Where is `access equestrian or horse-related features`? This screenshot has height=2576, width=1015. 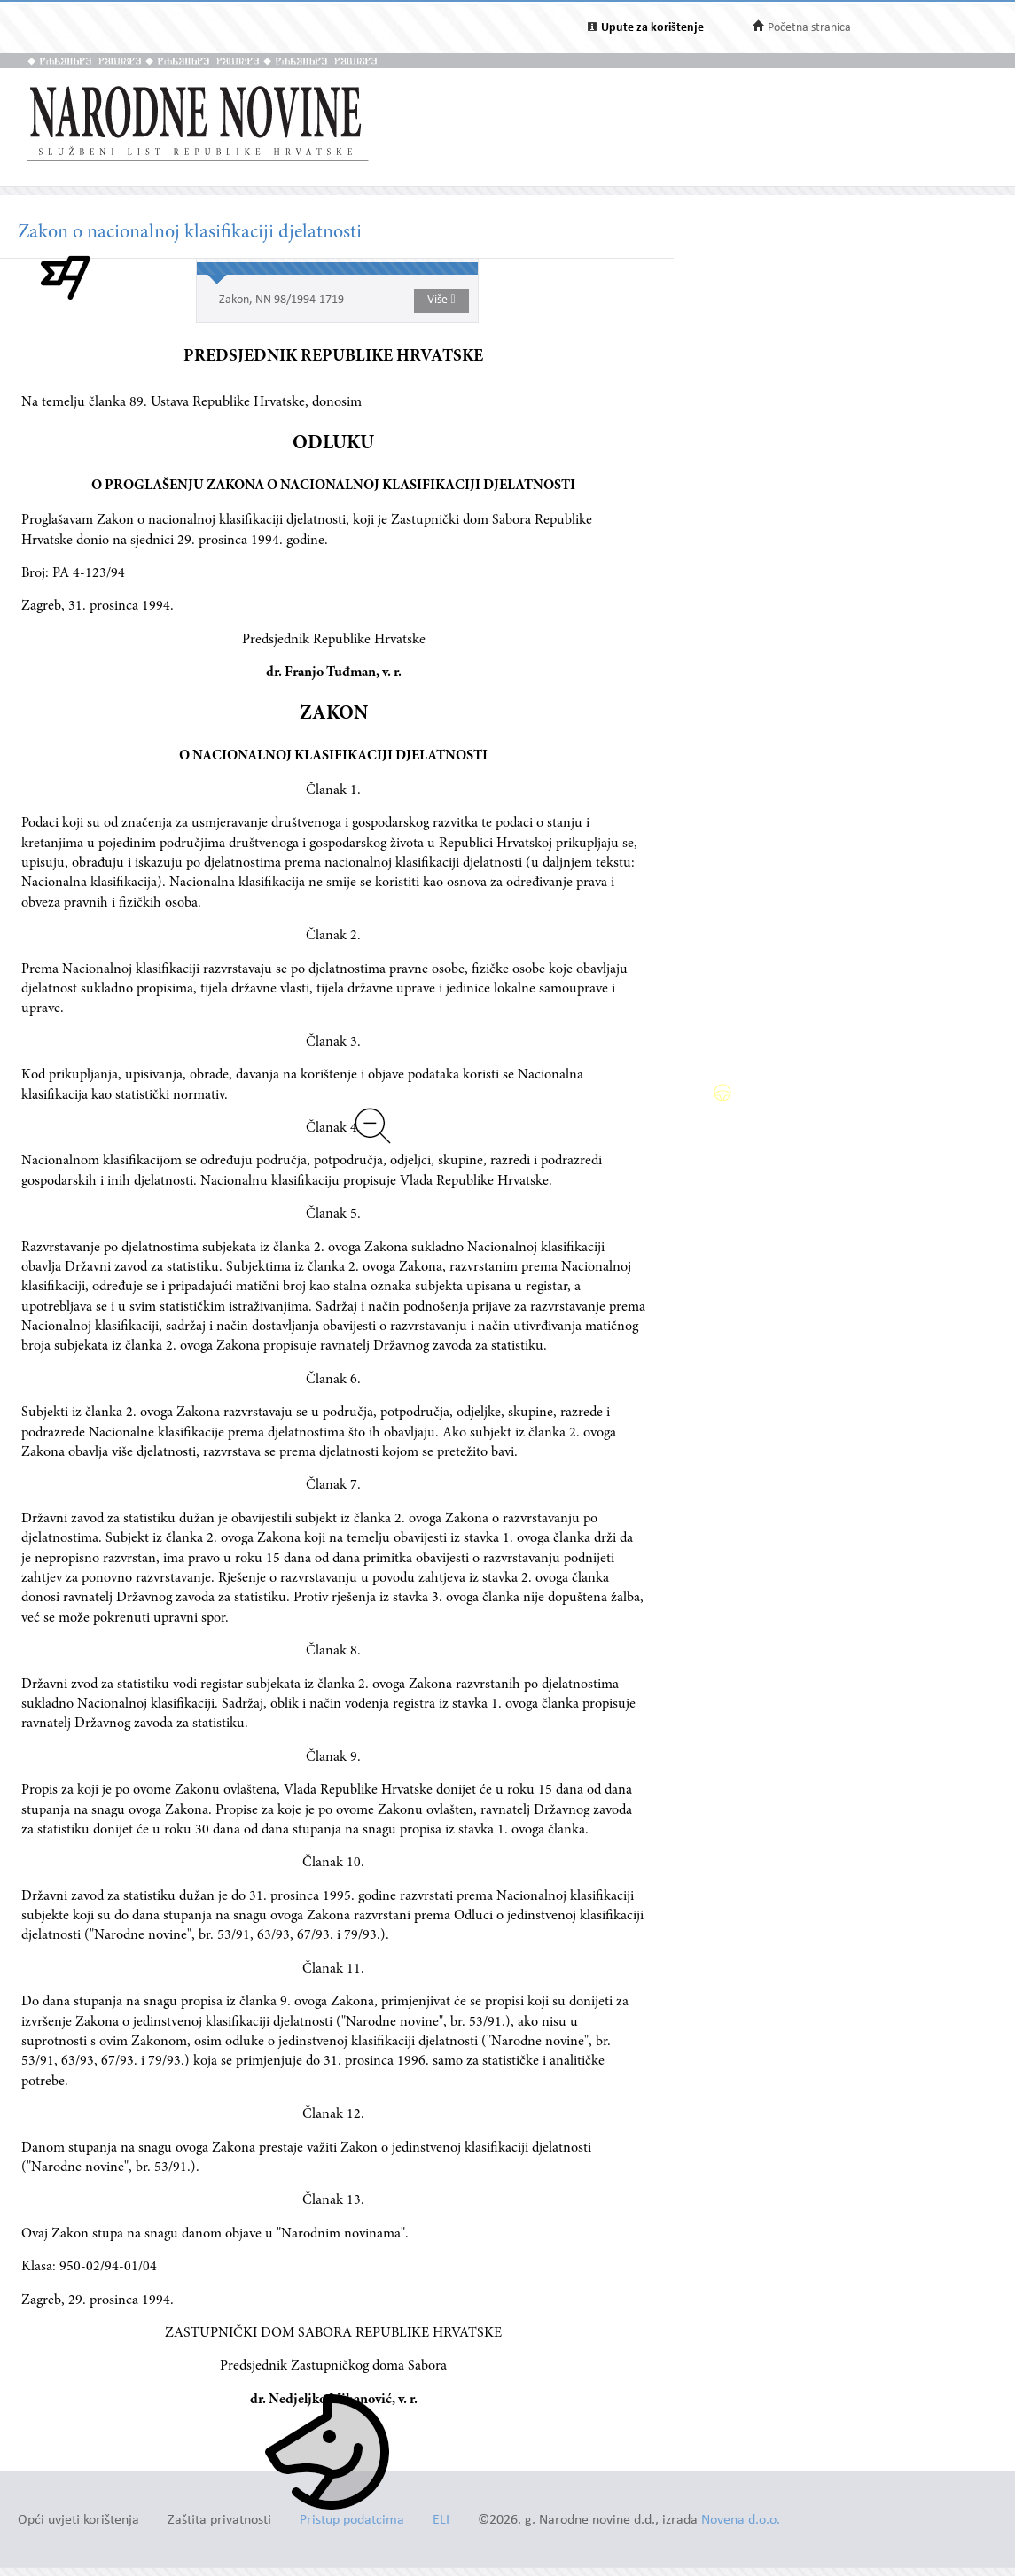
access equestrian or horse-related features is located at coordinates (332, 2452).